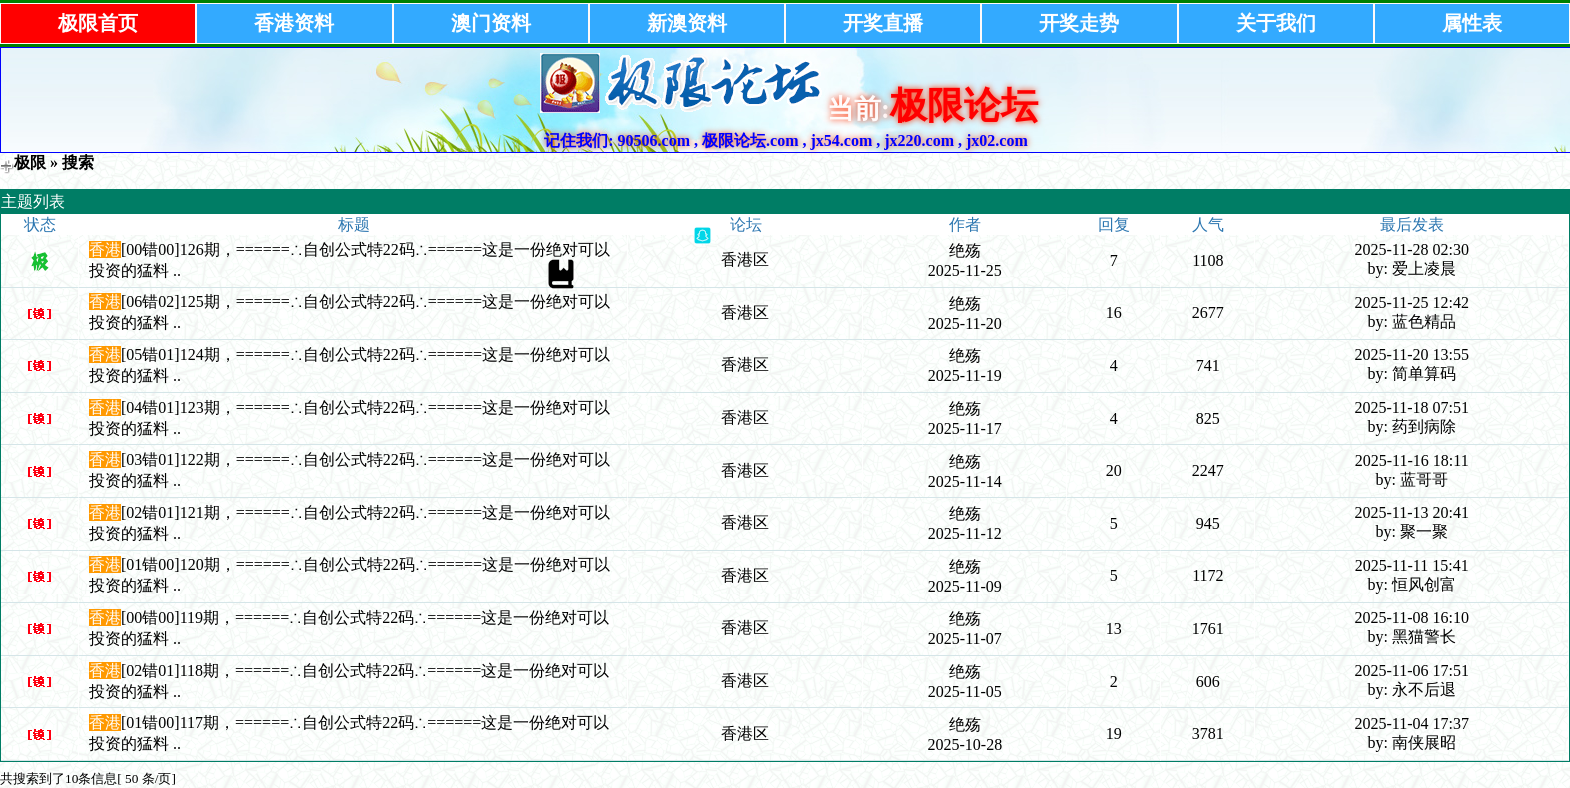 Image resolution: width=1570 pixels, height=788 pixels. What do you see at coordinates (561, 274) in the screenshot?
I see `access your bookmarked reading list` at bounding box center [561, 274].